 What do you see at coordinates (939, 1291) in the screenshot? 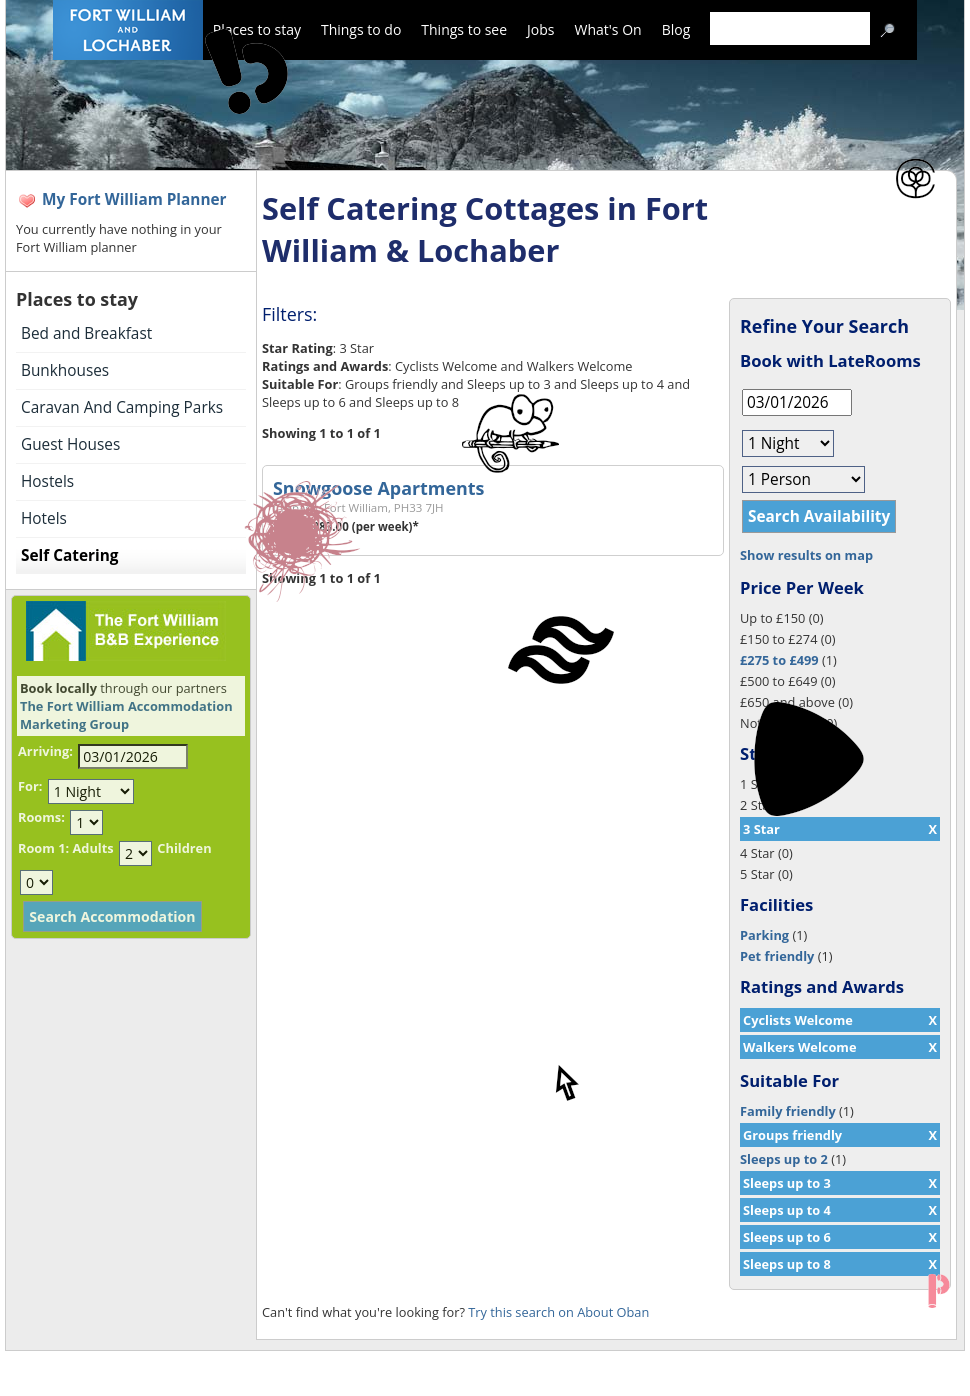
I see `open piped app` at bounding box center [939, 1291].